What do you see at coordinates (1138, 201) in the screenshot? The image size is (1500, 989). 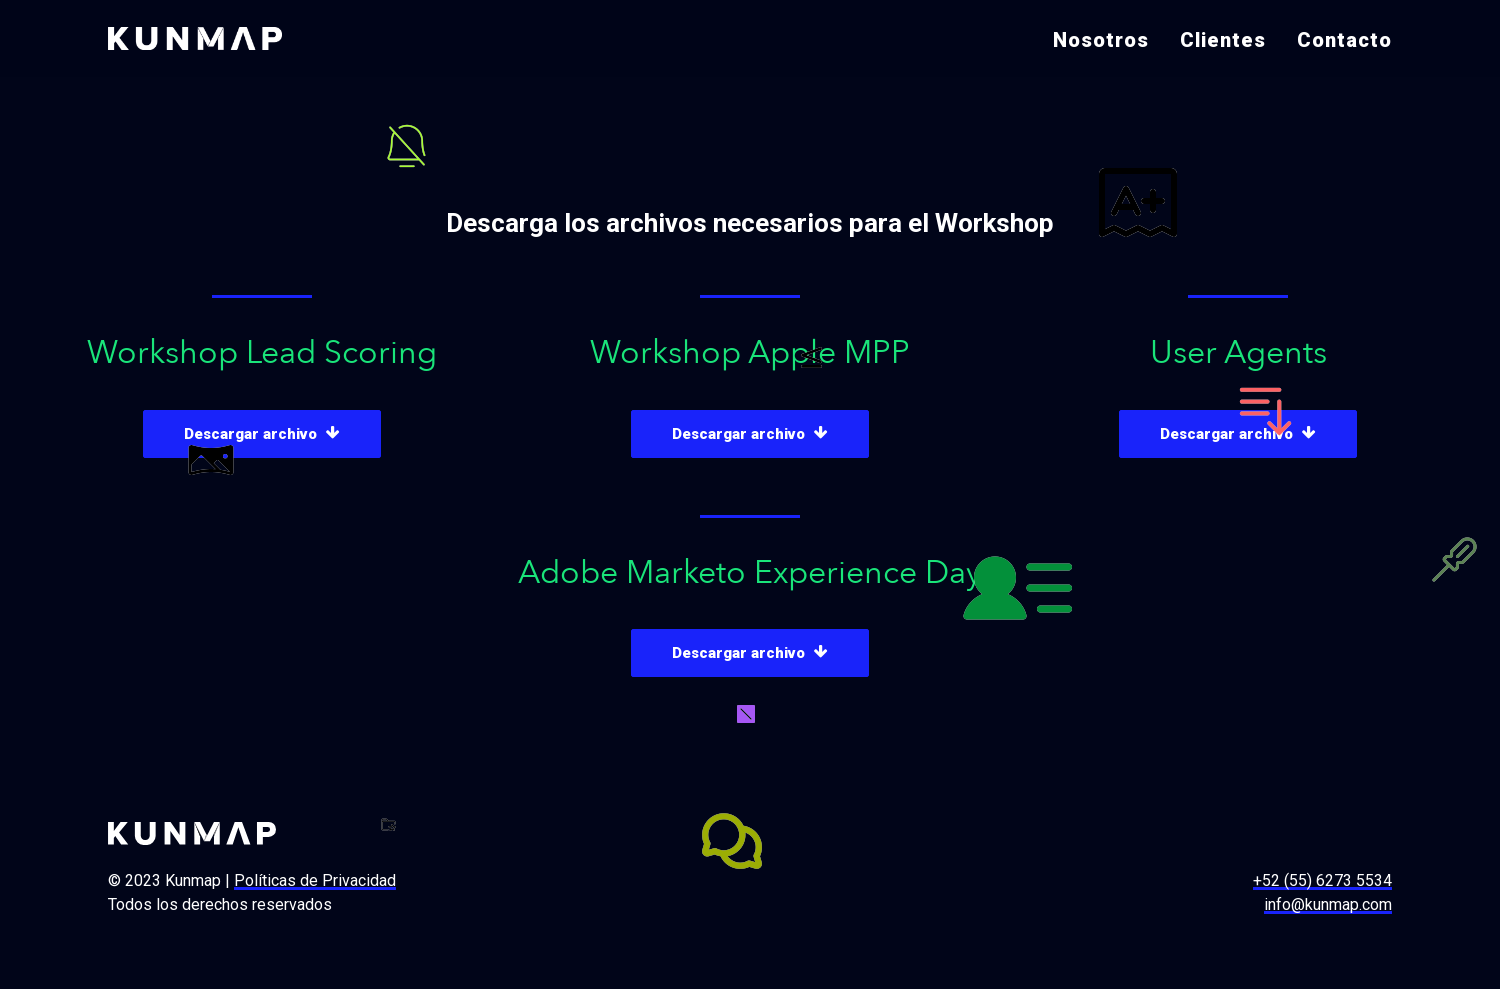 I see `view exam or test results` at bounding box center [1138, 201].